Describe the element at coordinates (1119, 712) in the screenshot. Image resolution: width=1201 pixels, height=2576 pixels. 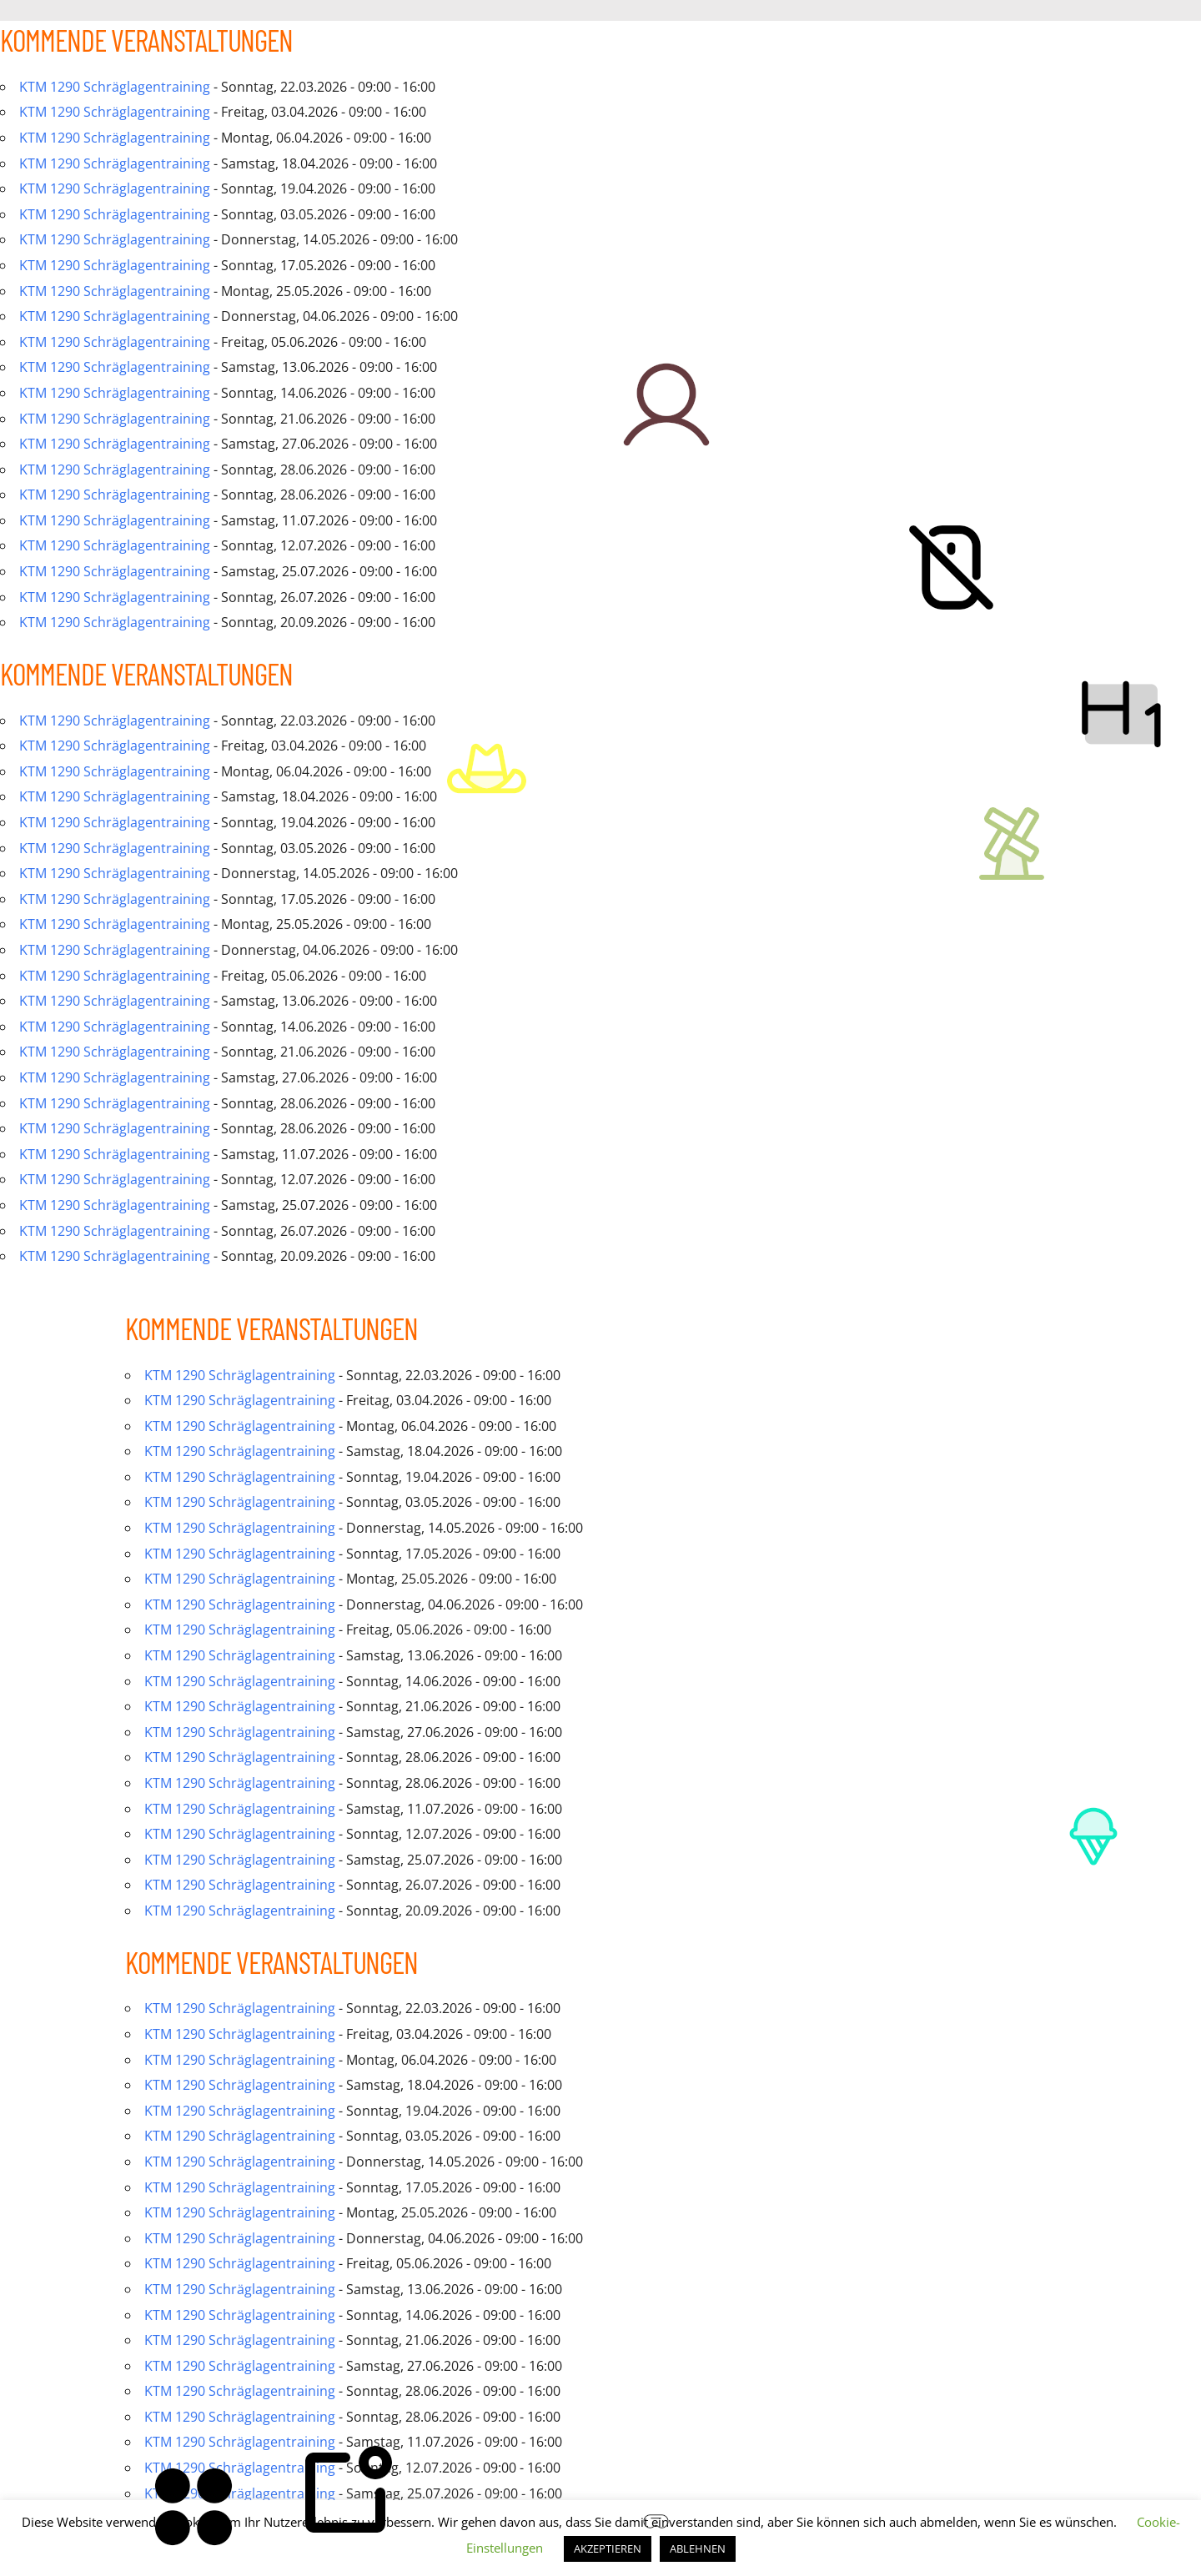
I see `format text as heading level 1` at that location.